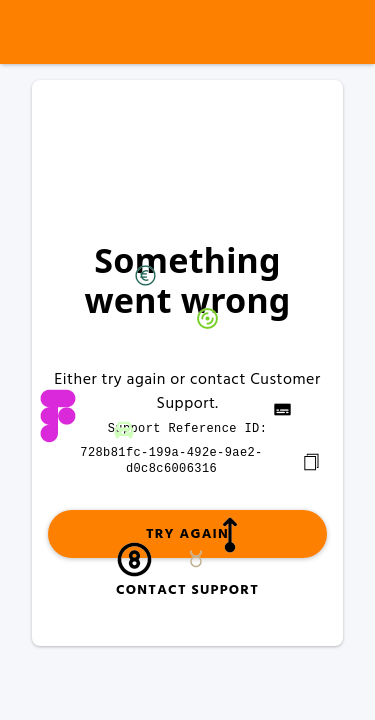  I want to click on access vehicle or car-related settings, so click(124, 430).